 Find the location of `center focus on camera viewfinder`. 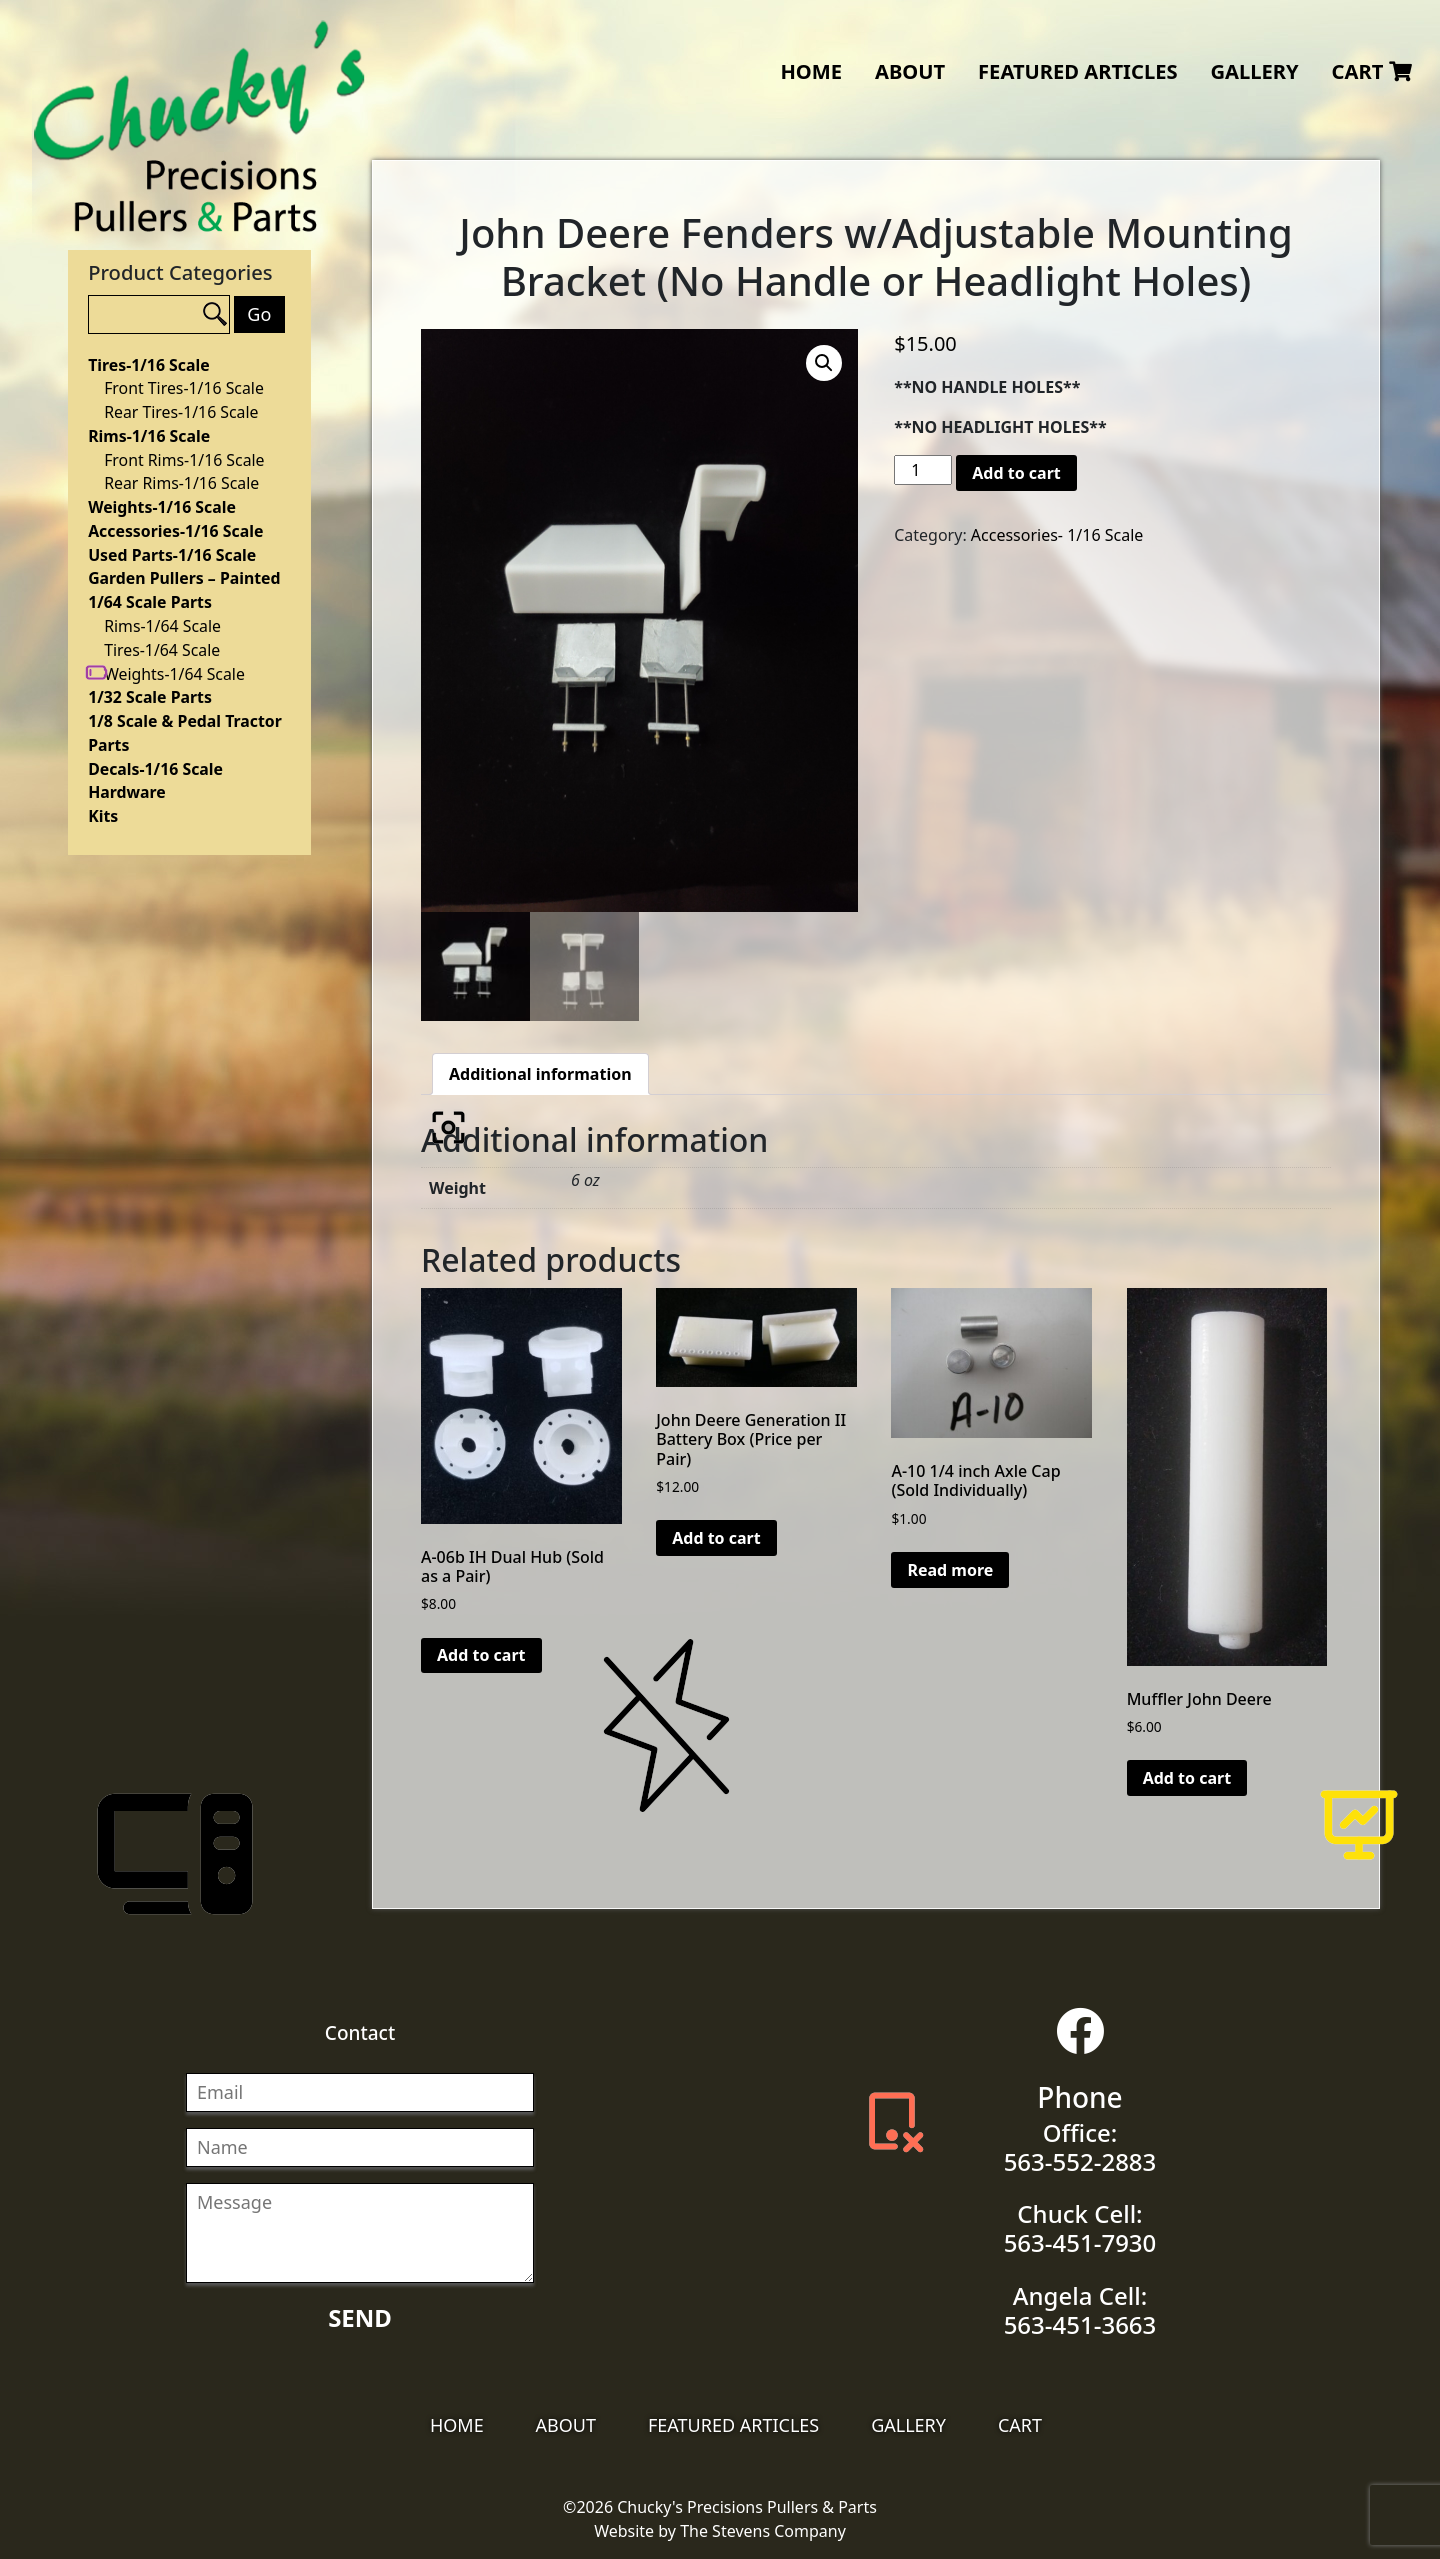

center focus on camera viewfinder is located at coordinates (448, 1127).